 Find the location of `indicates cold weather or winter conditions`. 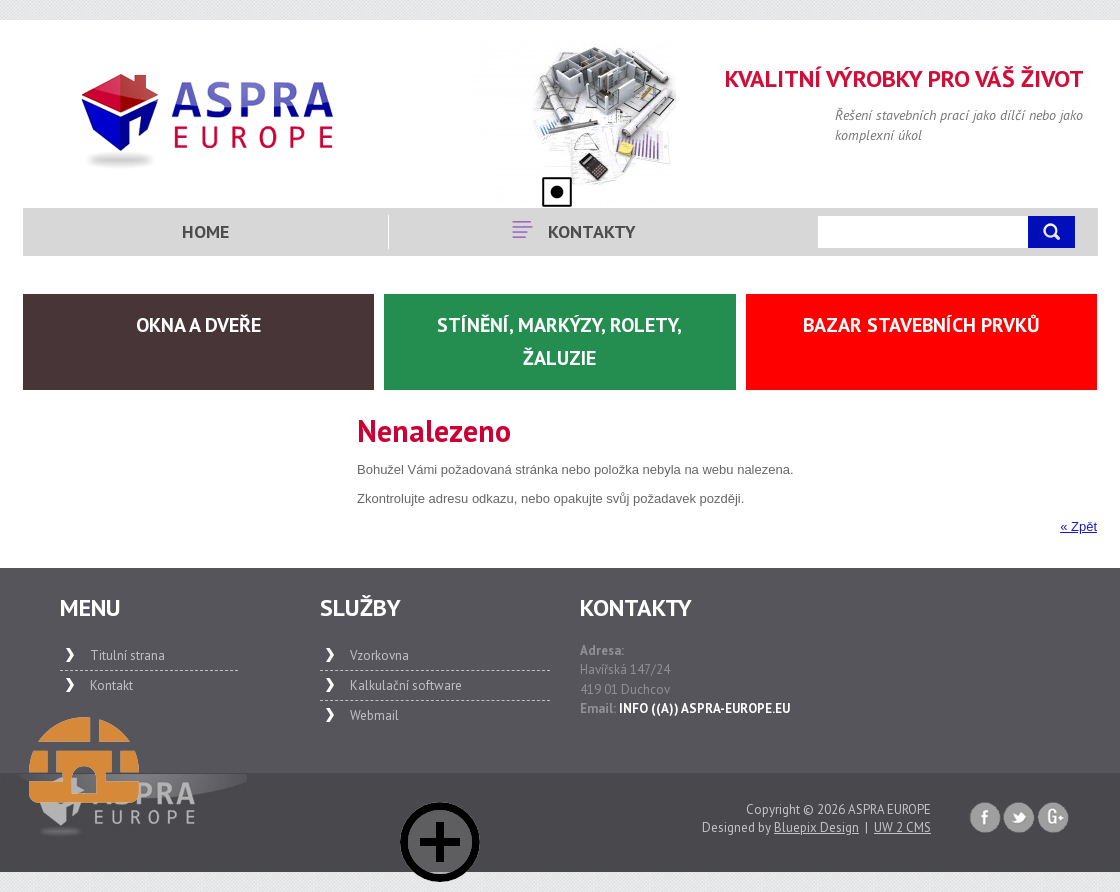

indicates cold weather or winter conditions is located at coordinates (84, 760).